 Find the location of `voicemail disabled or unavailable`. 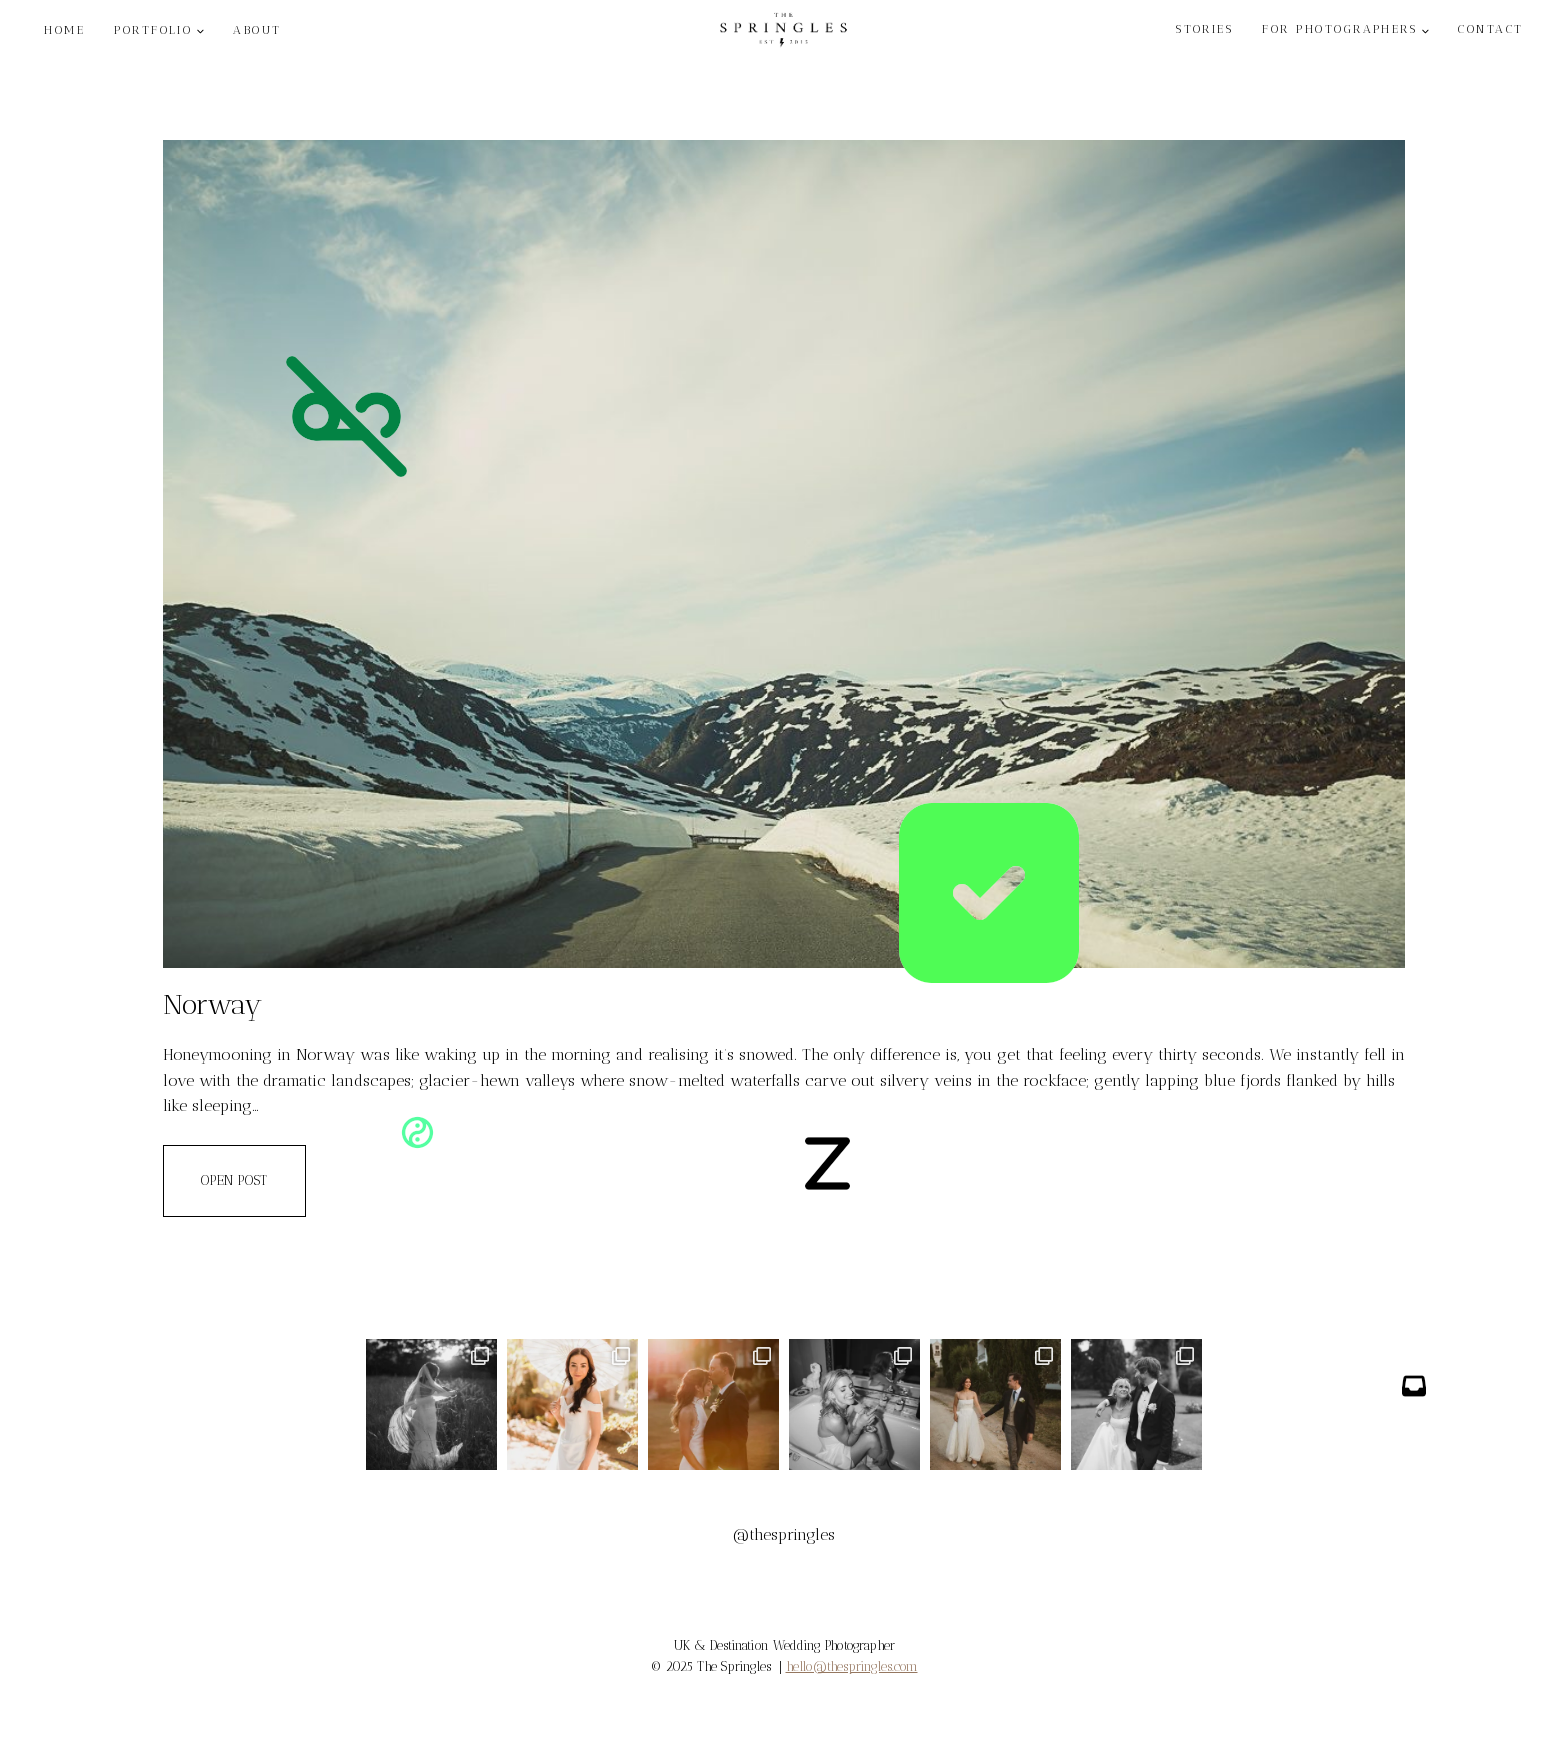

voicemail disabled or unavailable is located at coordinates (346, 416).